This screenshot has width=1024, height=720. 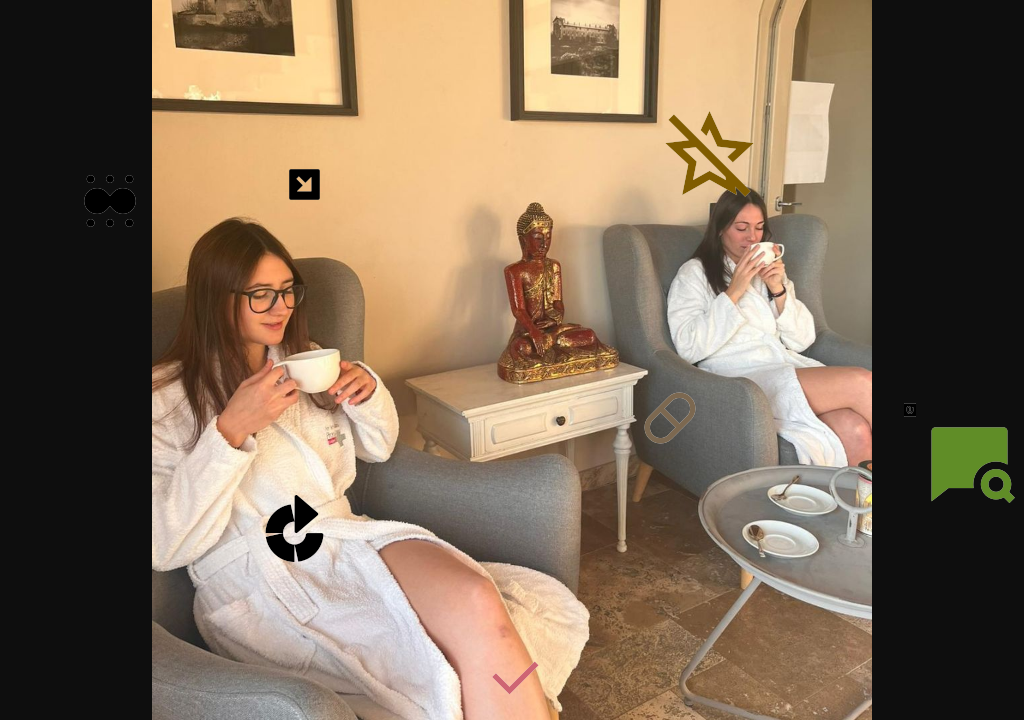 I want to click on confirm or submit an action, so click(x=515, y=678).